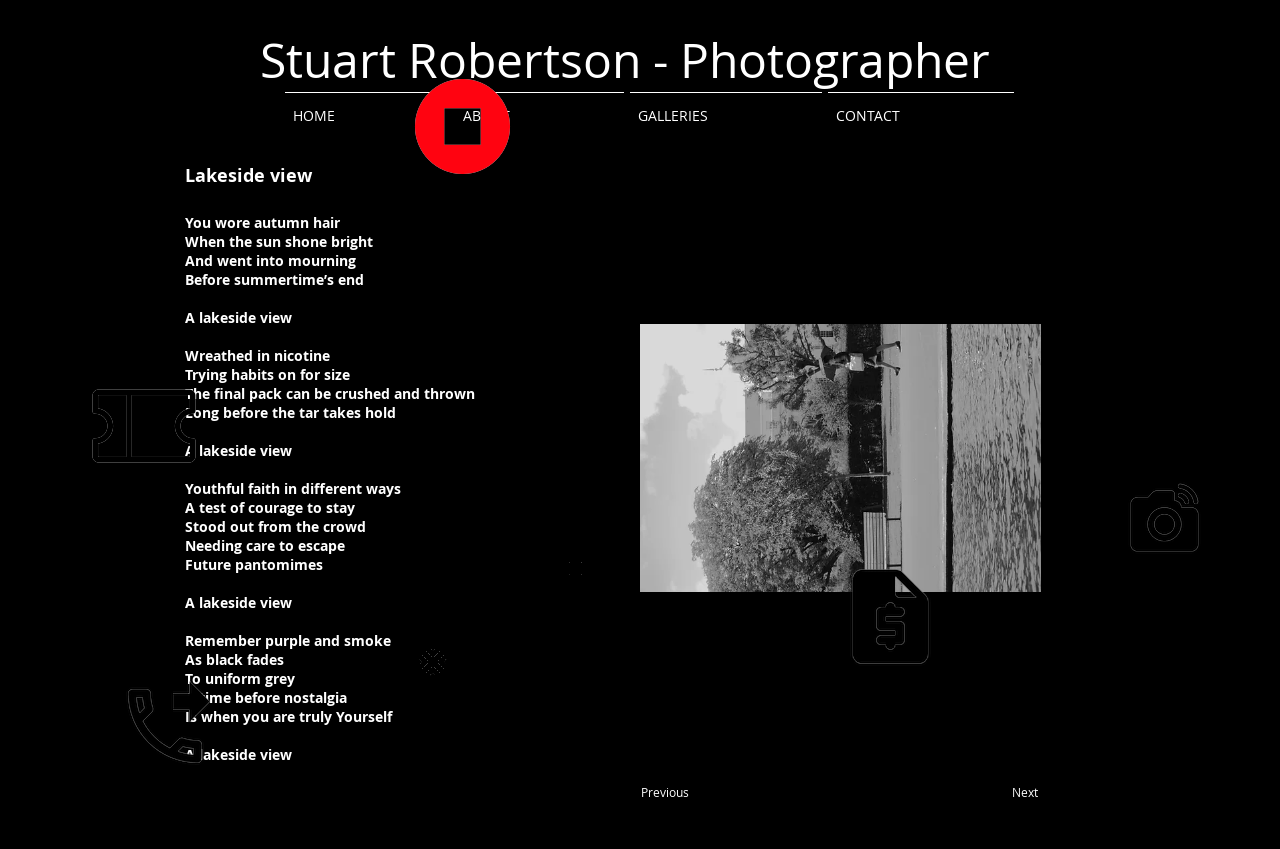 This screenshot has height=849, width=1280. What do you see at coordinates (433, 662) in the screenshot?
I see `access gaming features or controls` at bounding box center [433, 662].